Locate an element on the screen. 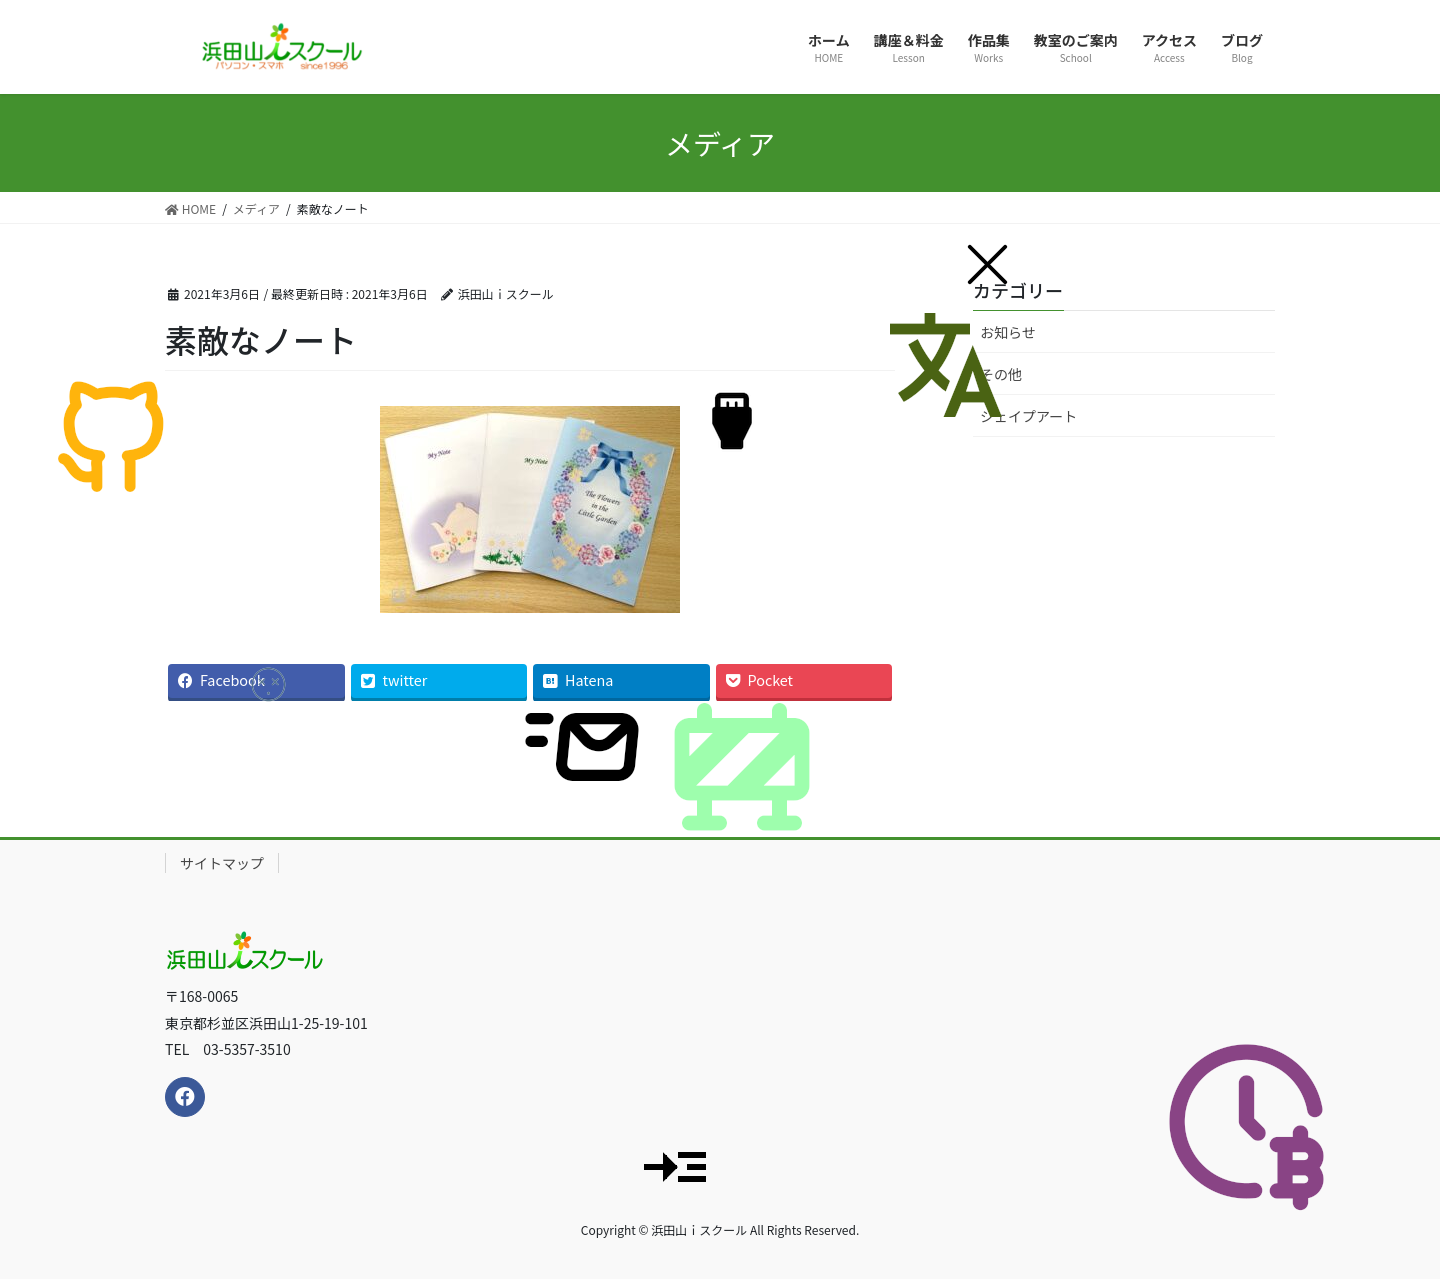 The image size is (1440, 1279). indicates a blocked or restricted area is located at coordinates (742, 763).